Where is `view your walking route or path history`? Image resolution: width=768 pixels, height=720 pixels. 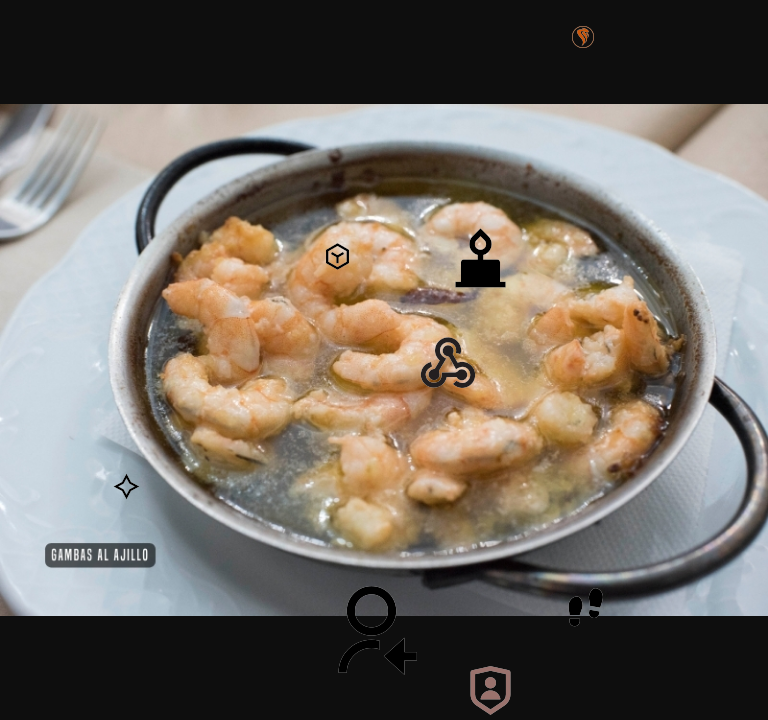
view your walking route or path history is located at coordinates (584, 607).